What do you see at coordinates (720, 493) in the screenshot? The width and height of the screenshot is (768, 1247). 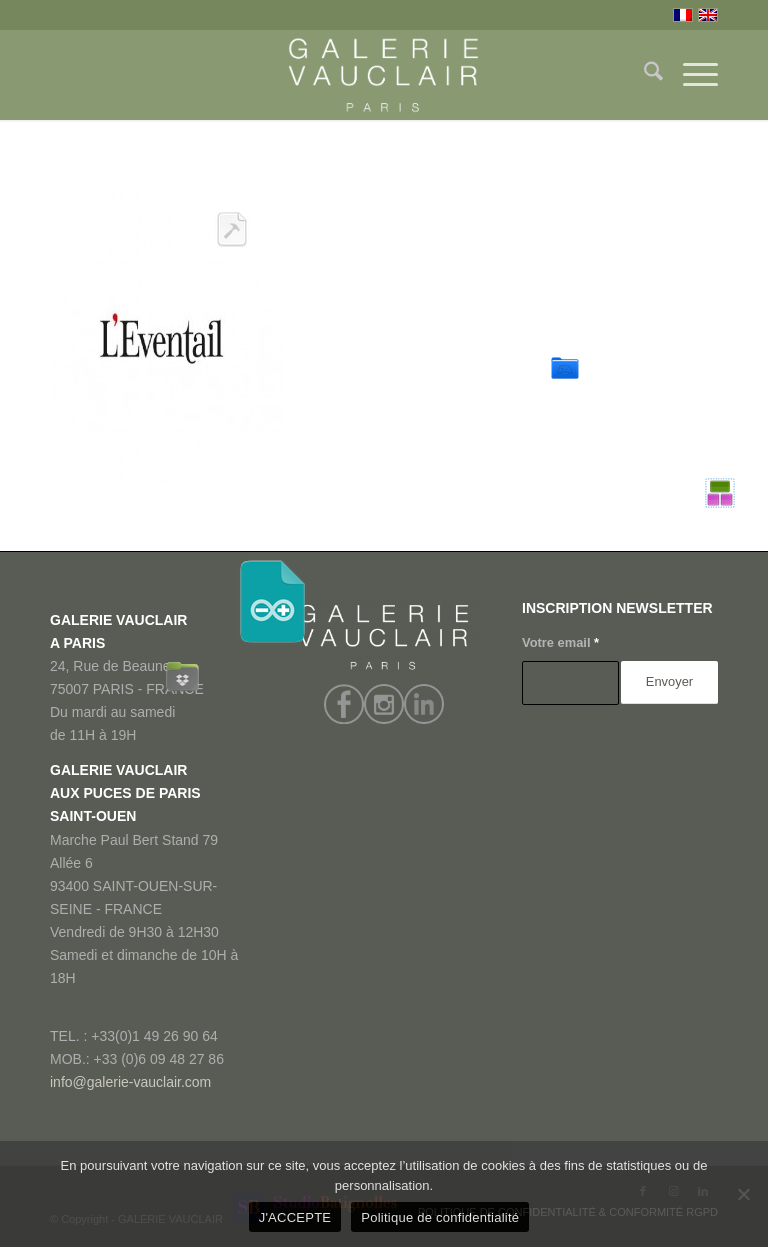 I see `select all items in the current view` at bounding box center [720, 493].